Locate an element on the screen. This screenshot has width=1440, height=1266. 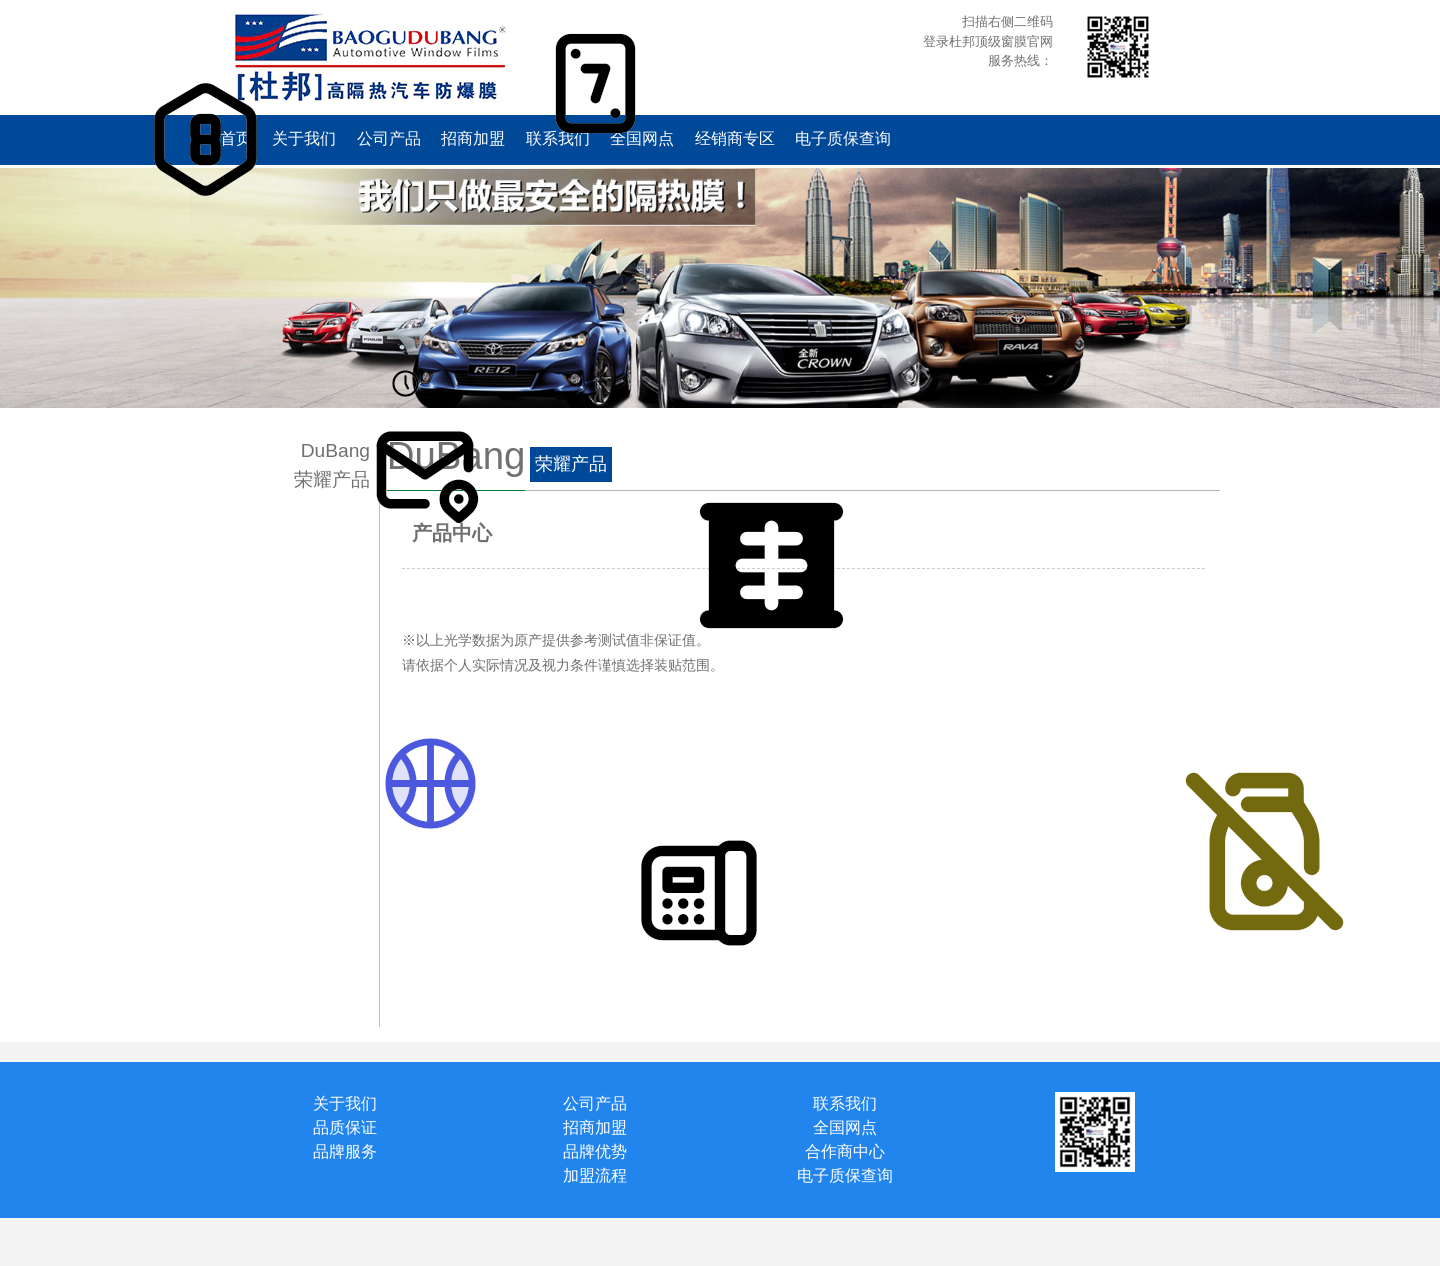
indicates the time is 5 o'clock is located at coordinates (405, 383).